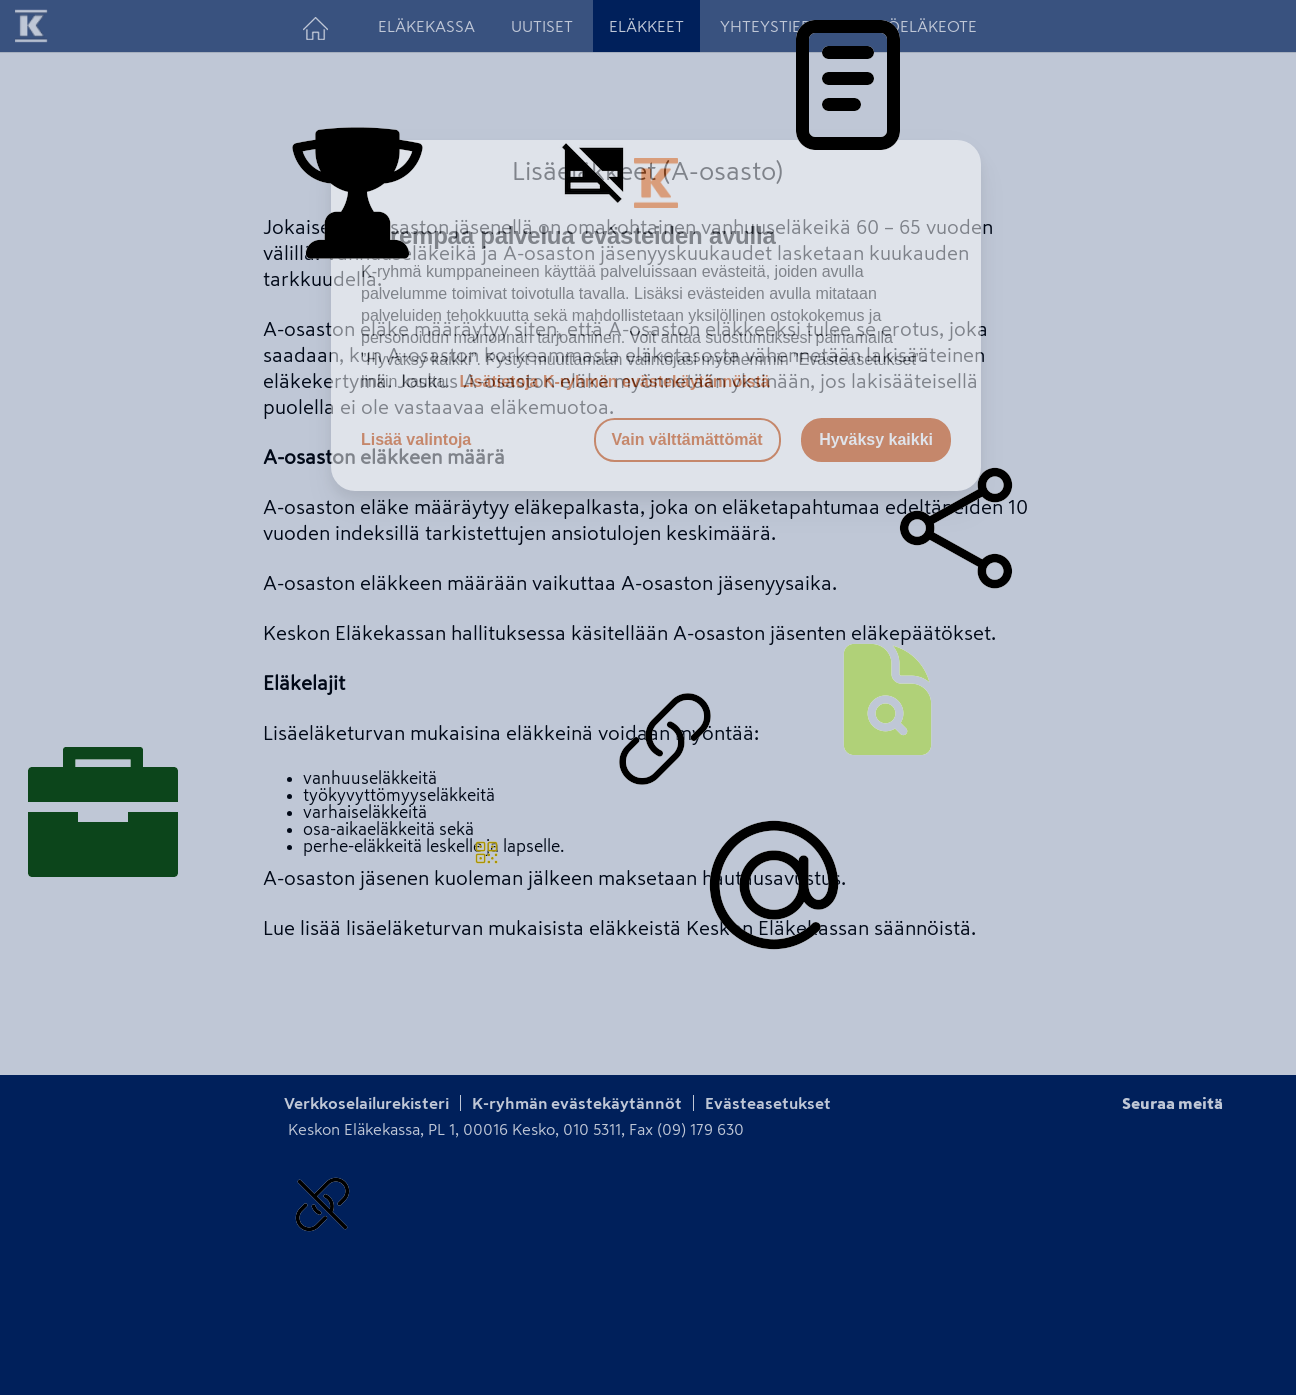  What do you see at coordinates (848, 85) in the screenshot?
I see `view your notes` at bounding box center [848, 85].